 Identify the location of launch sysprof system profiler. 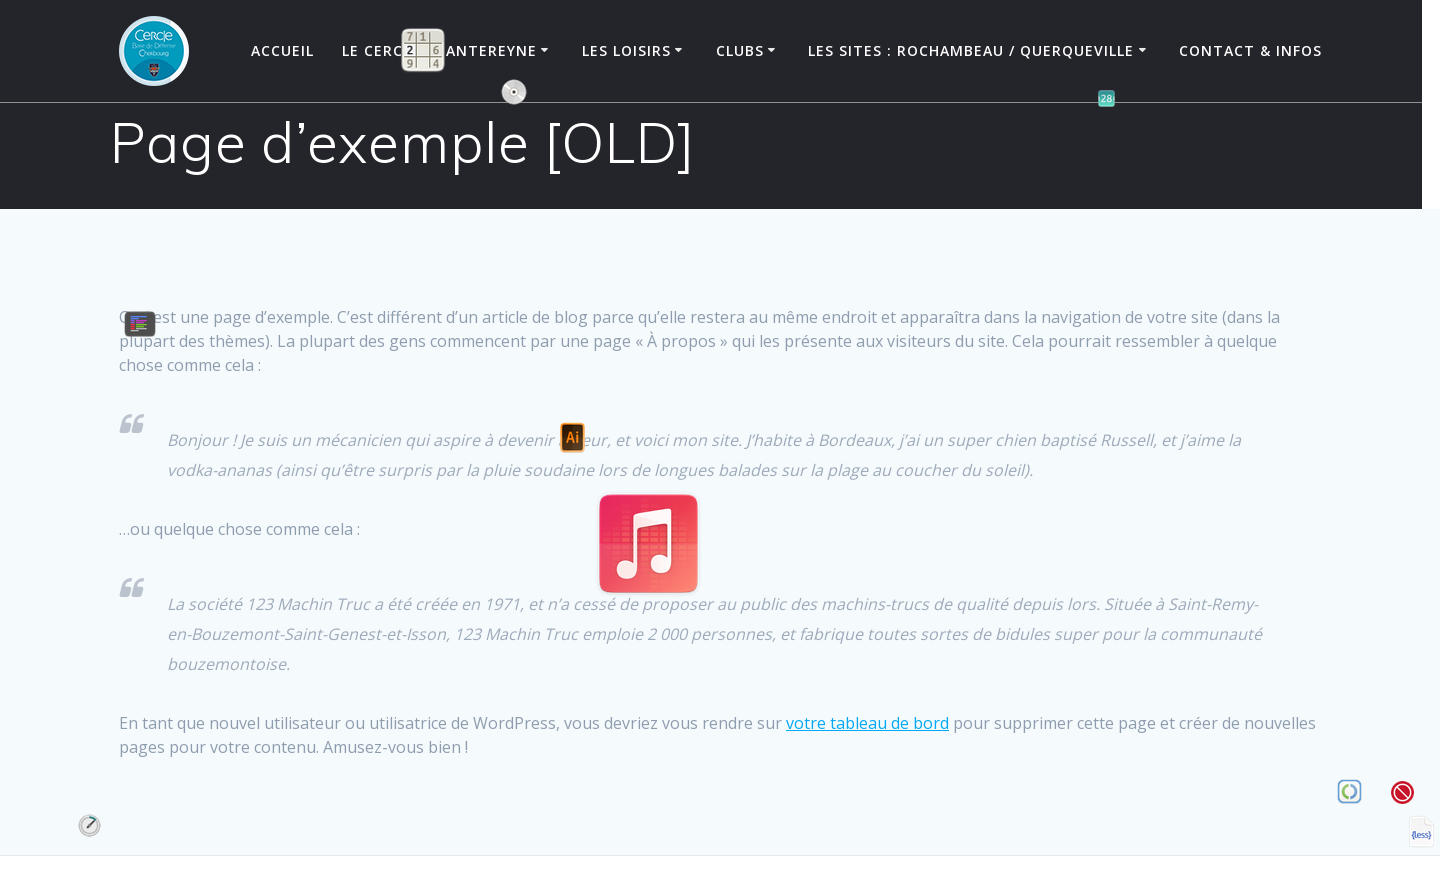
(89, 825).